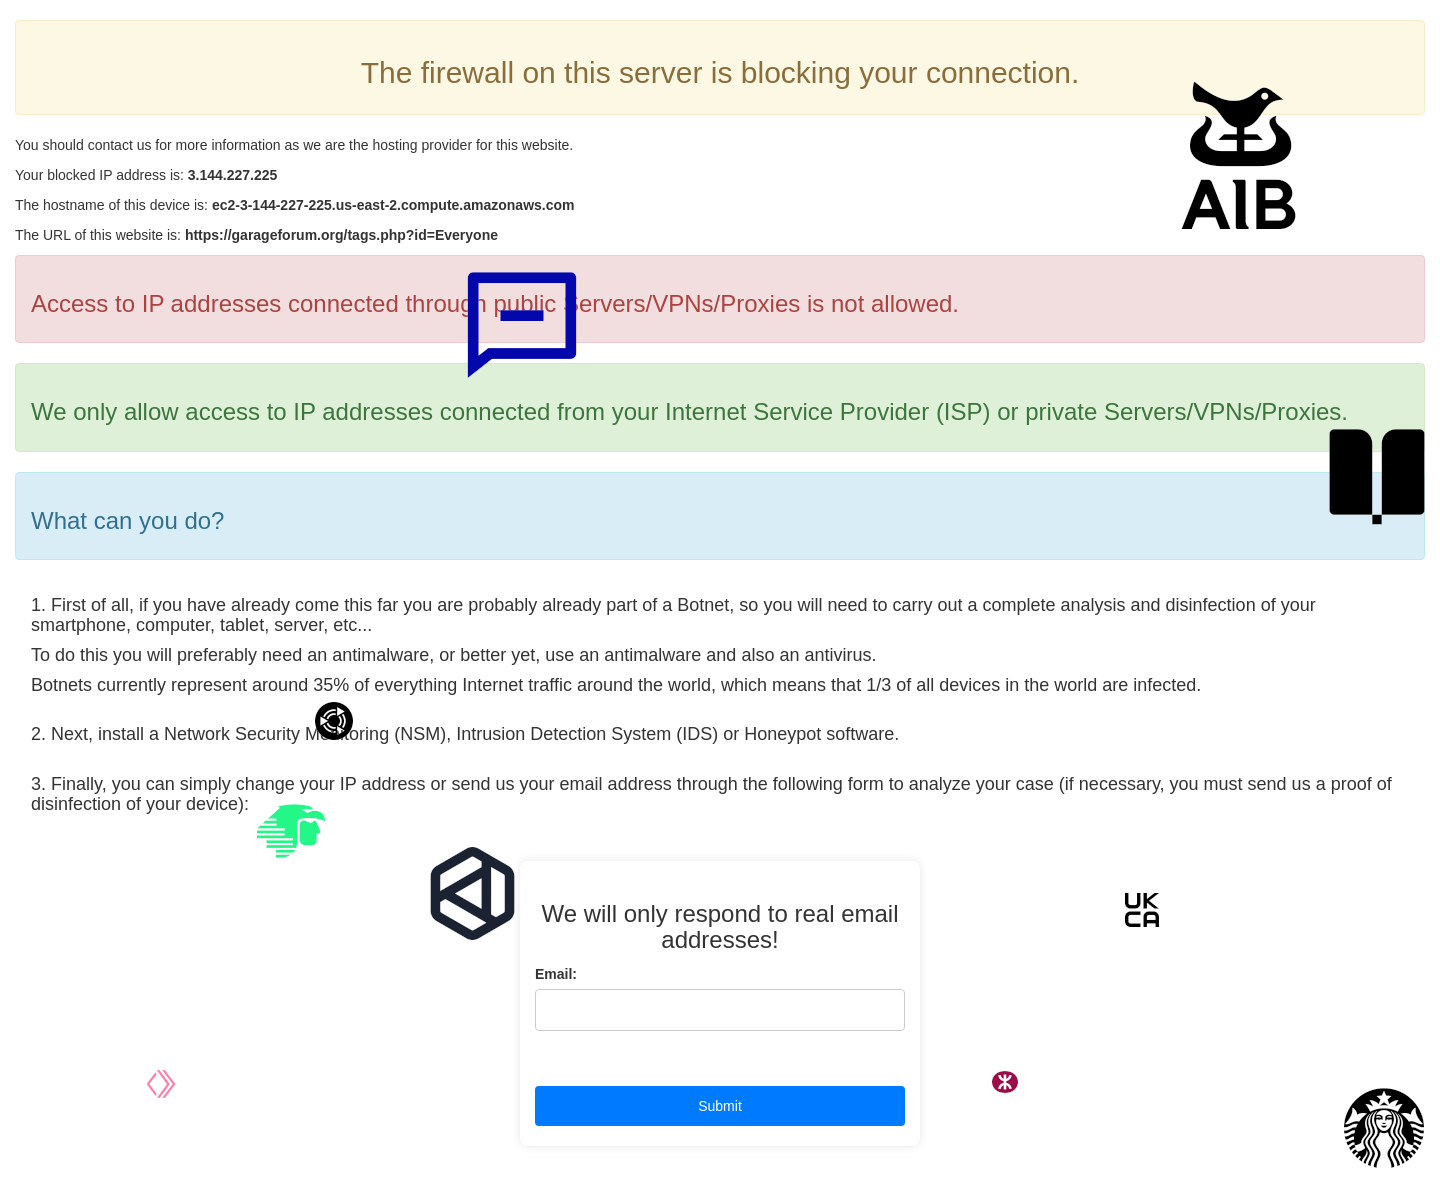 The image size is (1440, 1186). Describe the element at coordinates (1238, 155) in the screenshot. I see `AIB (Allied Irish Banks) logo` at that location.